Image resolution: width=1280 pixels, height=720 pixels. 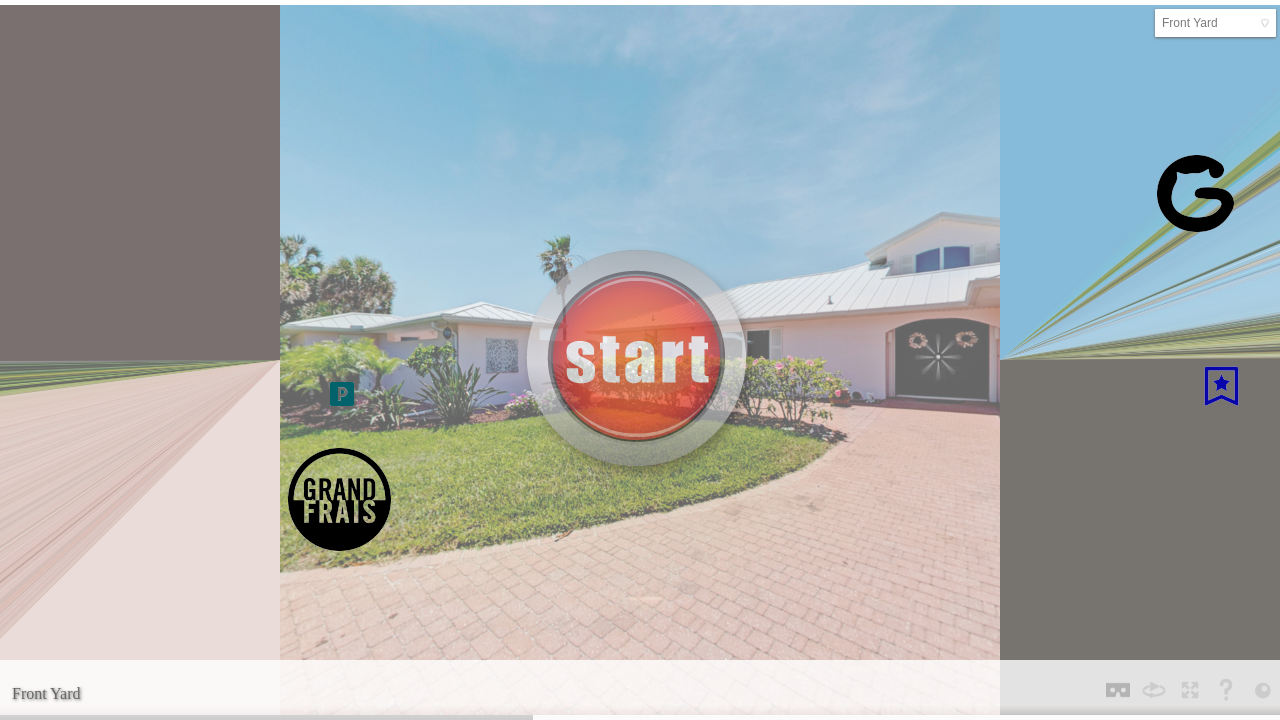 I want to click on indicates a parking location or facility, so click(x=342, y=394).